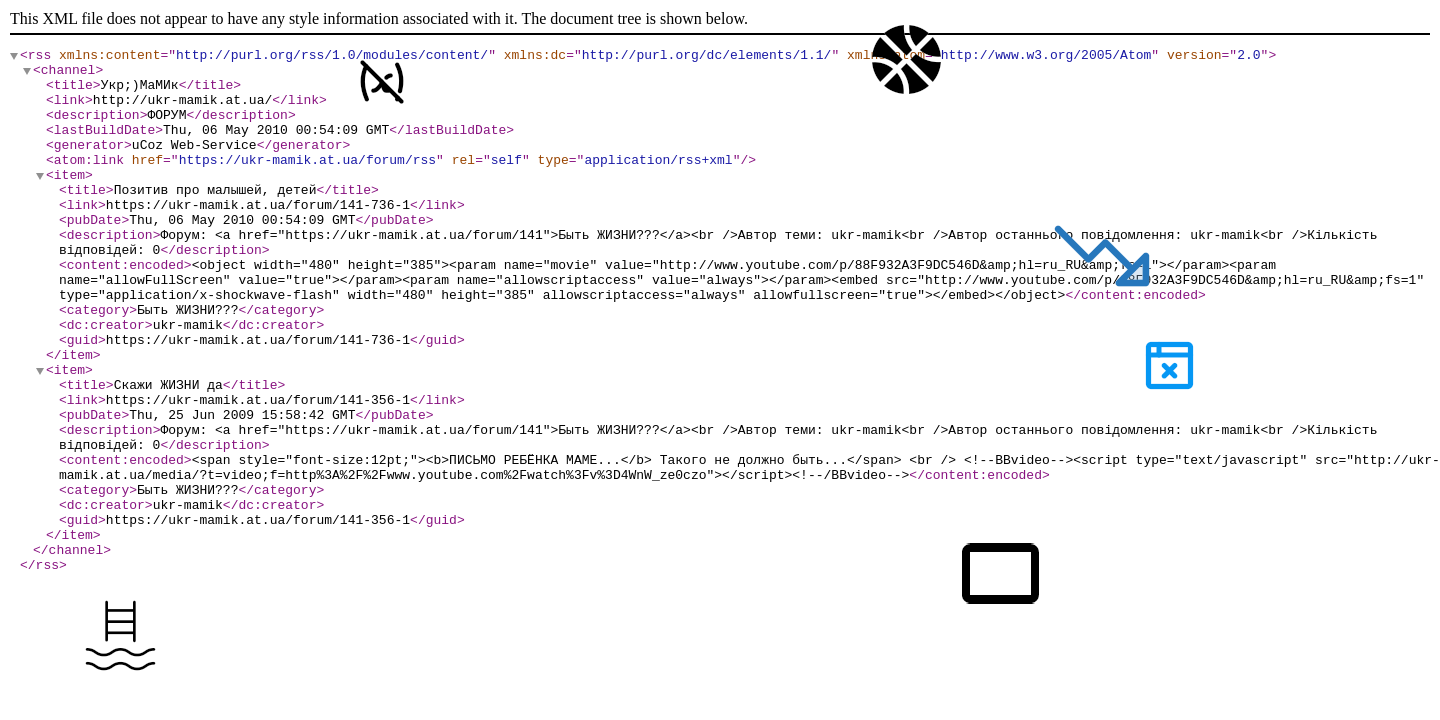 The height and width of the screenshot is (720, 1440). What do you see at coordinates (1169, 365) in the screenshot?
I see `close browser window or tab` at bounding box center [1169, 365].